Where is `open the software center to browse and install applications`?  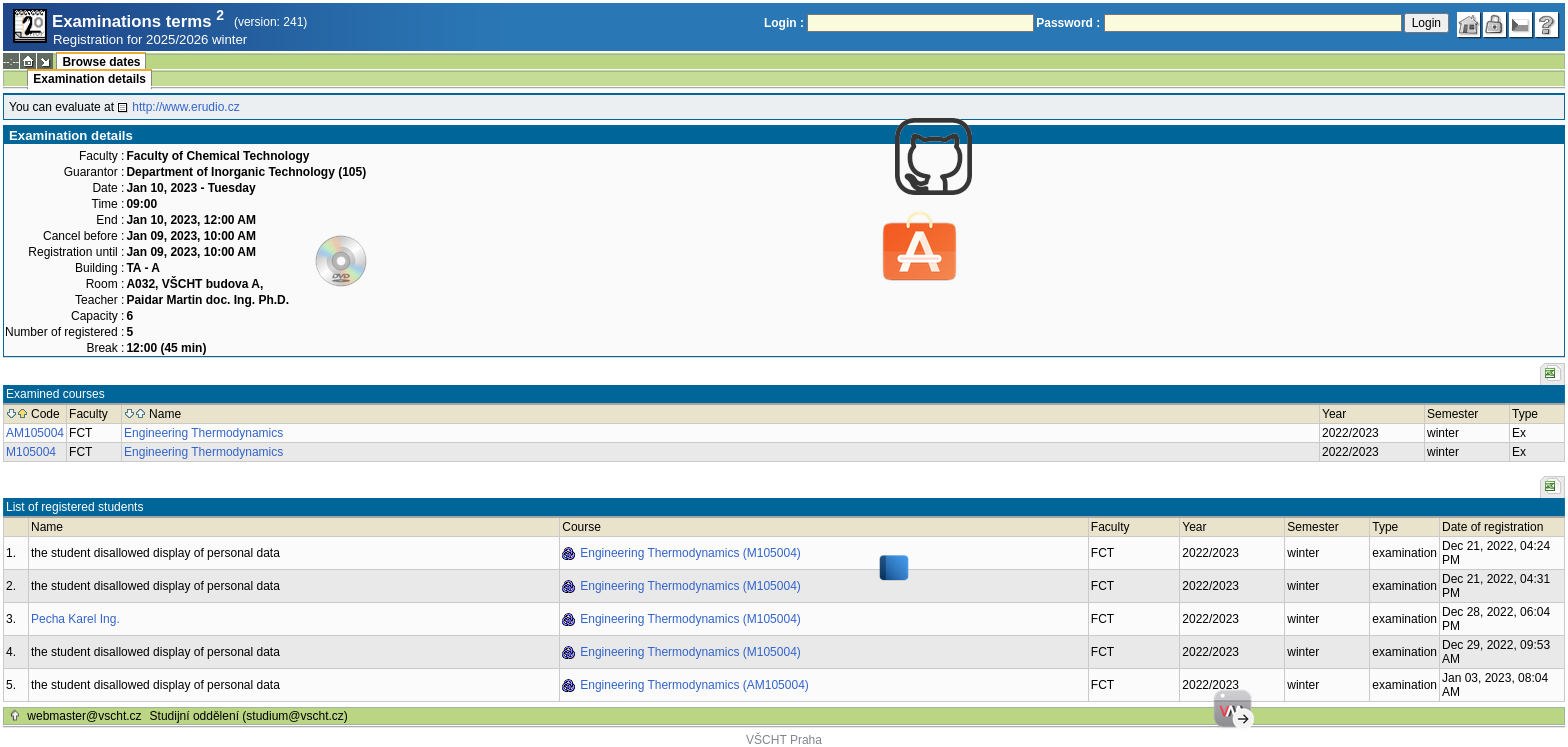
open the software center to browse and install applications is located at coordinates (919, 251).